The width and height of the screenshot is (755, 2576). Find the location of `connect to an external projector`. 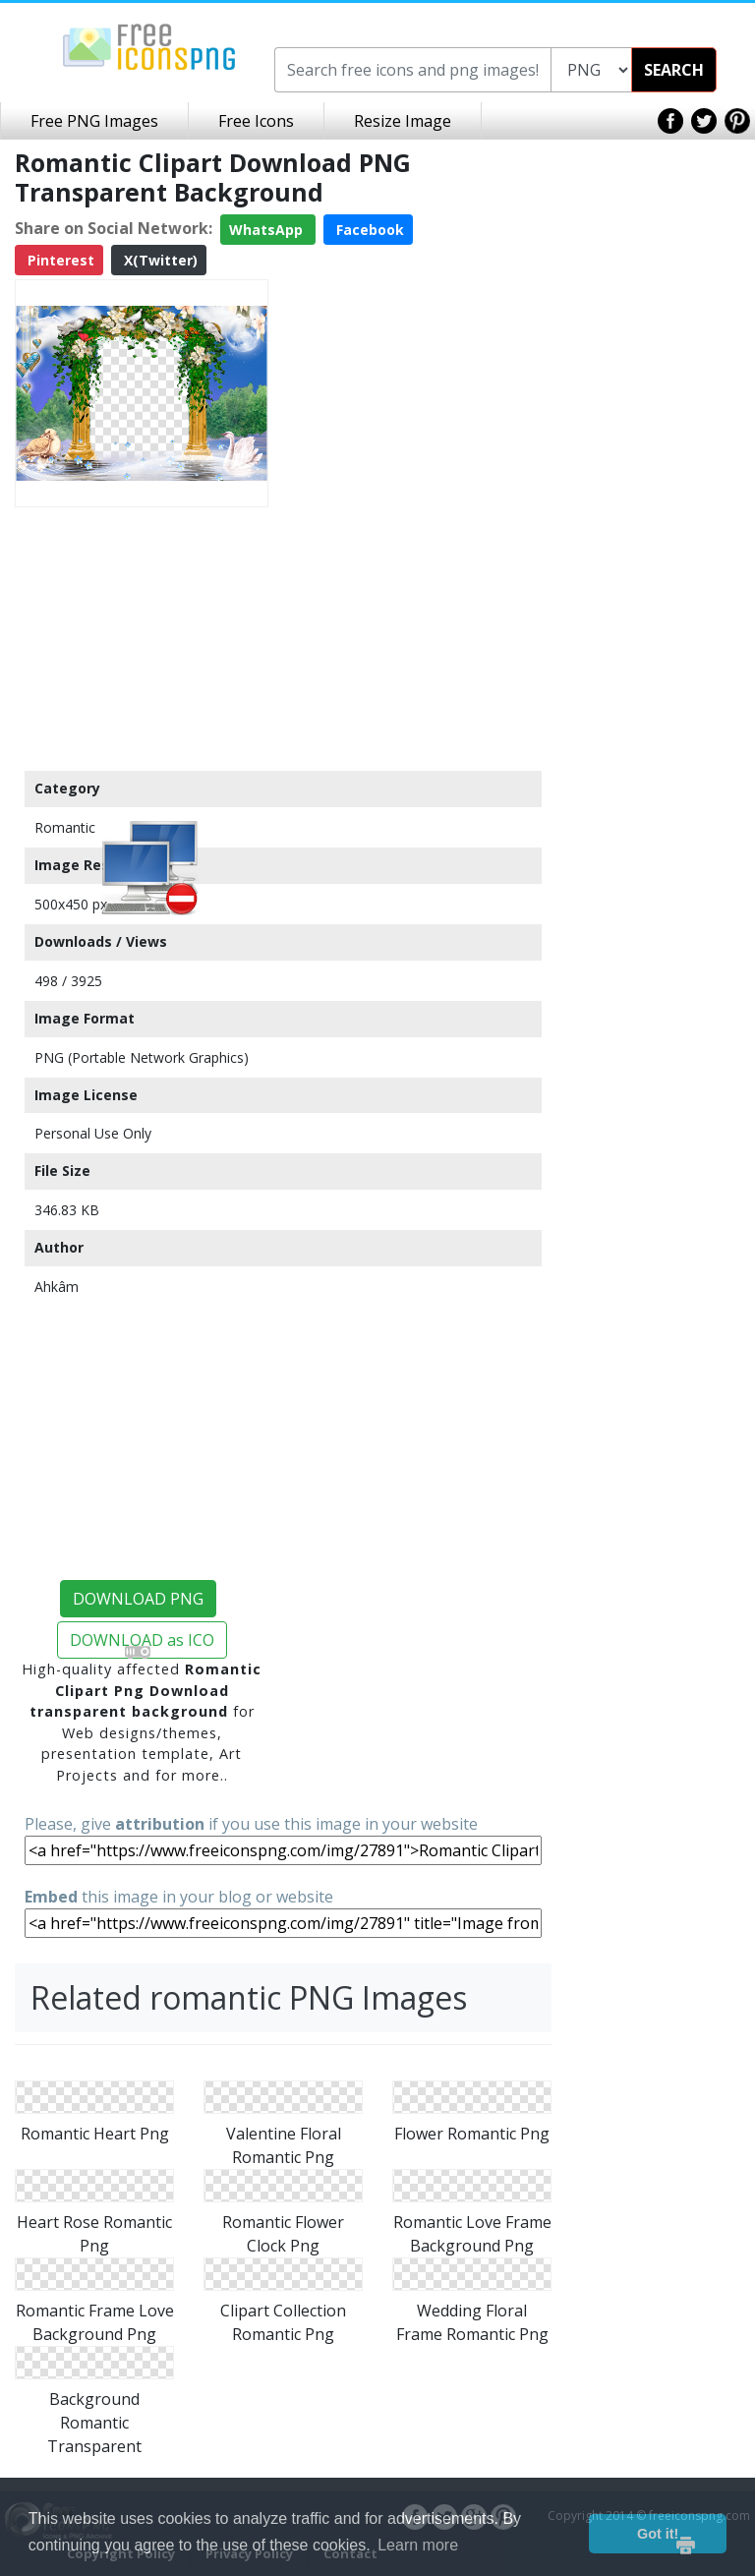

connect to an external projector is located at coordinates (138, 1651).